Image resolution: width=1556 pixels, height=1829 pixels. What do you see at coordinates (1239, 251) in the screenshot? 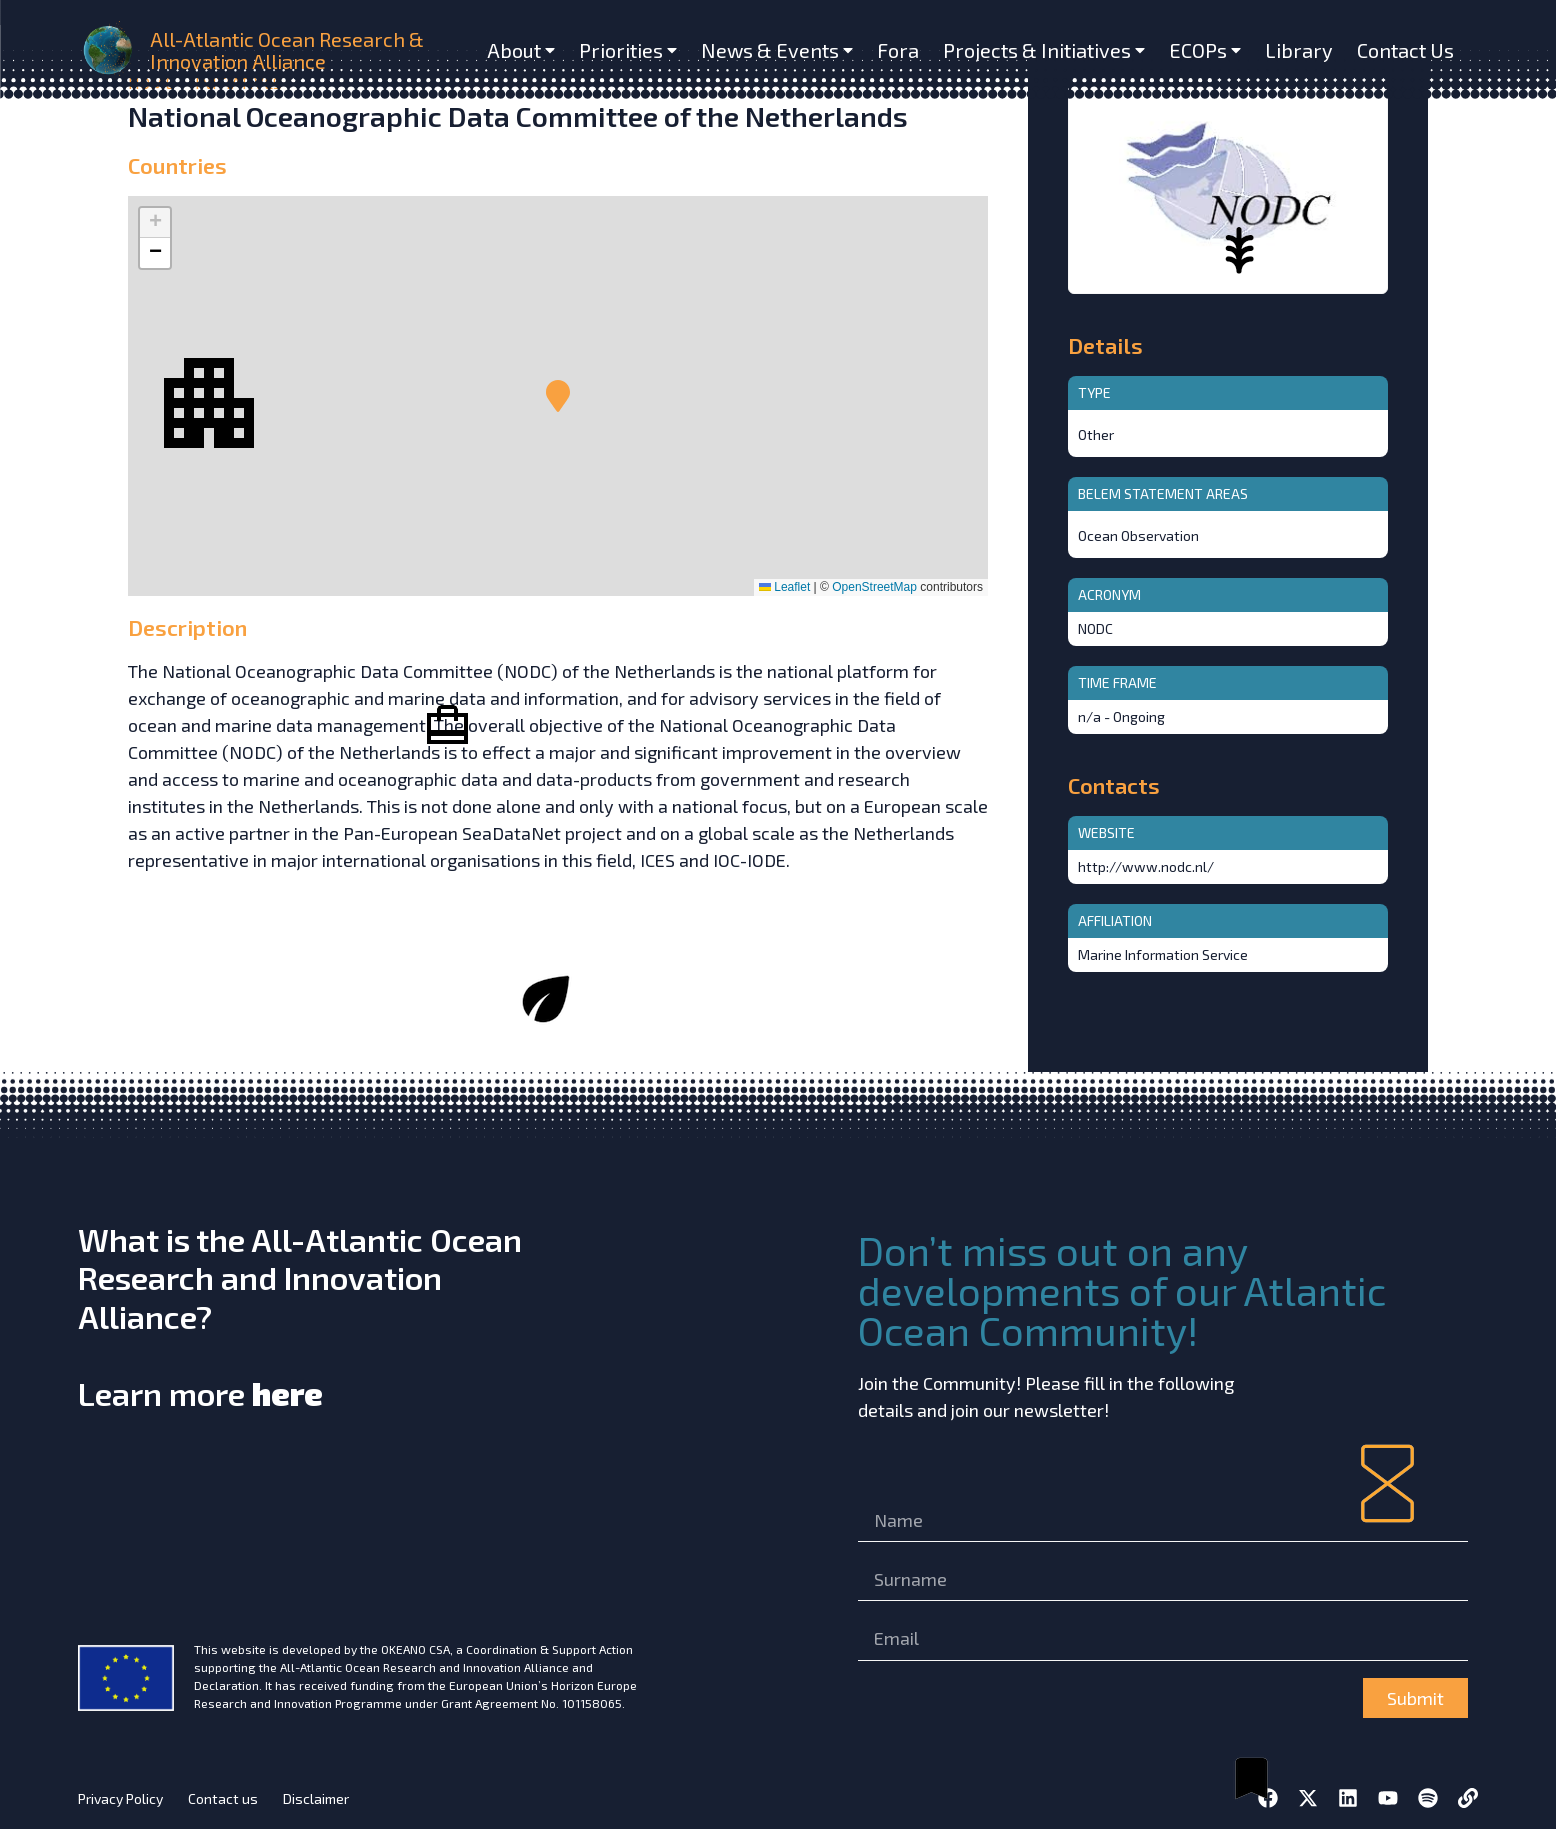
I see `view growth metrics or analytics` at bounding box center [1239, 251].